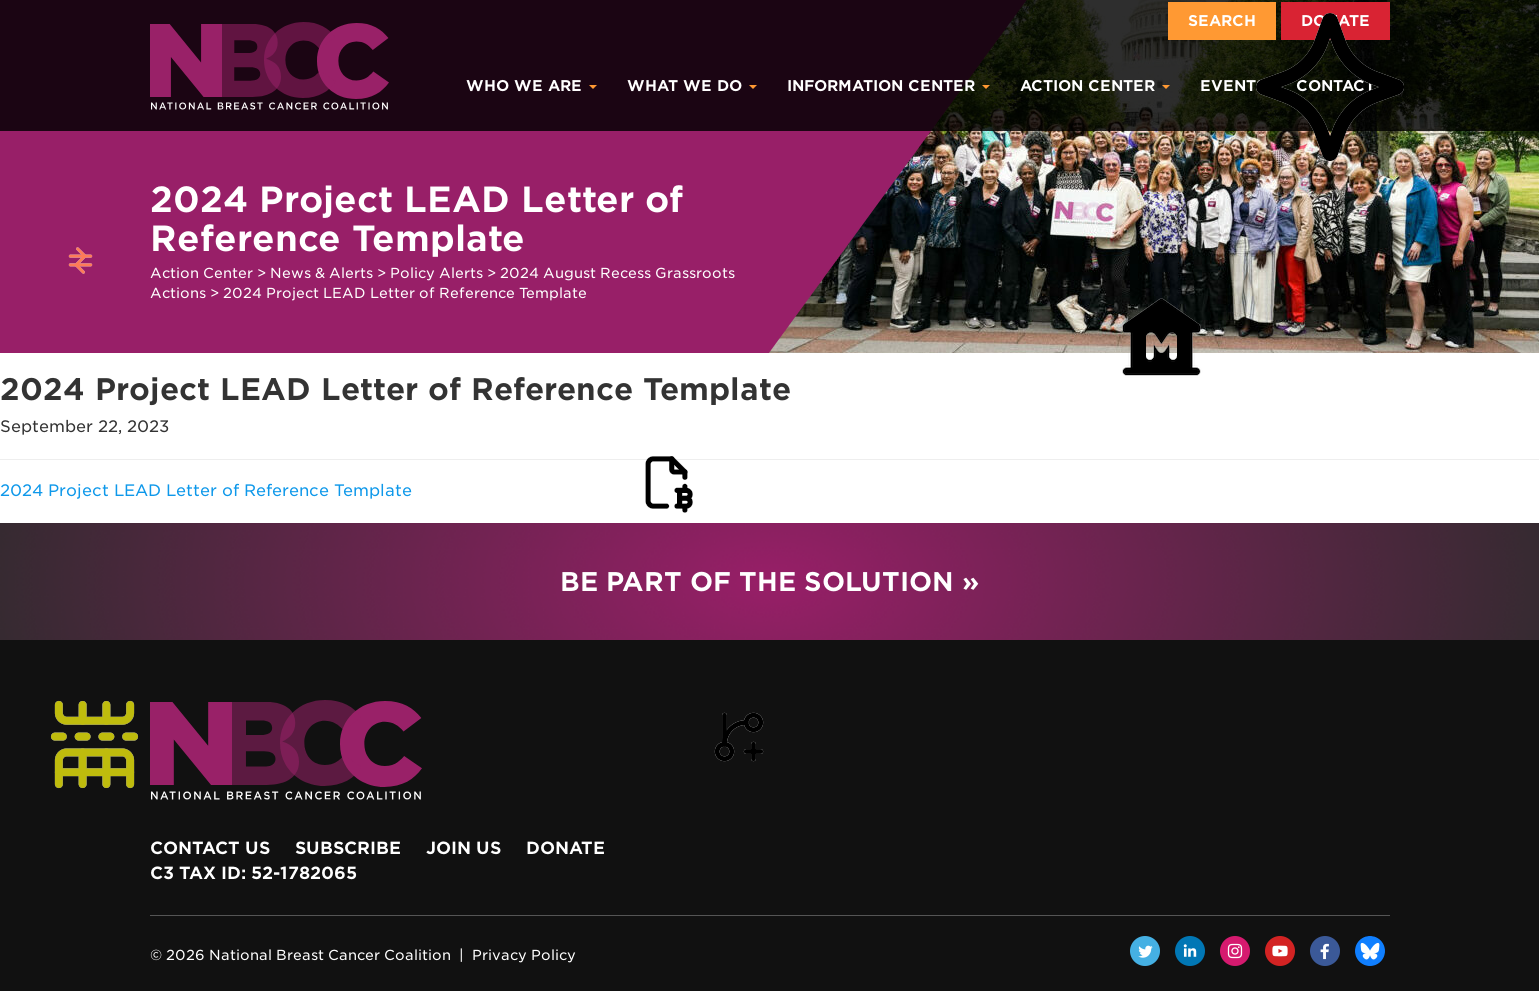 The width and height of the screenshot is (1539, 991). Describe the element at coordinates (739, 737) in the screenshot. I see `create a new git branch` at that location.